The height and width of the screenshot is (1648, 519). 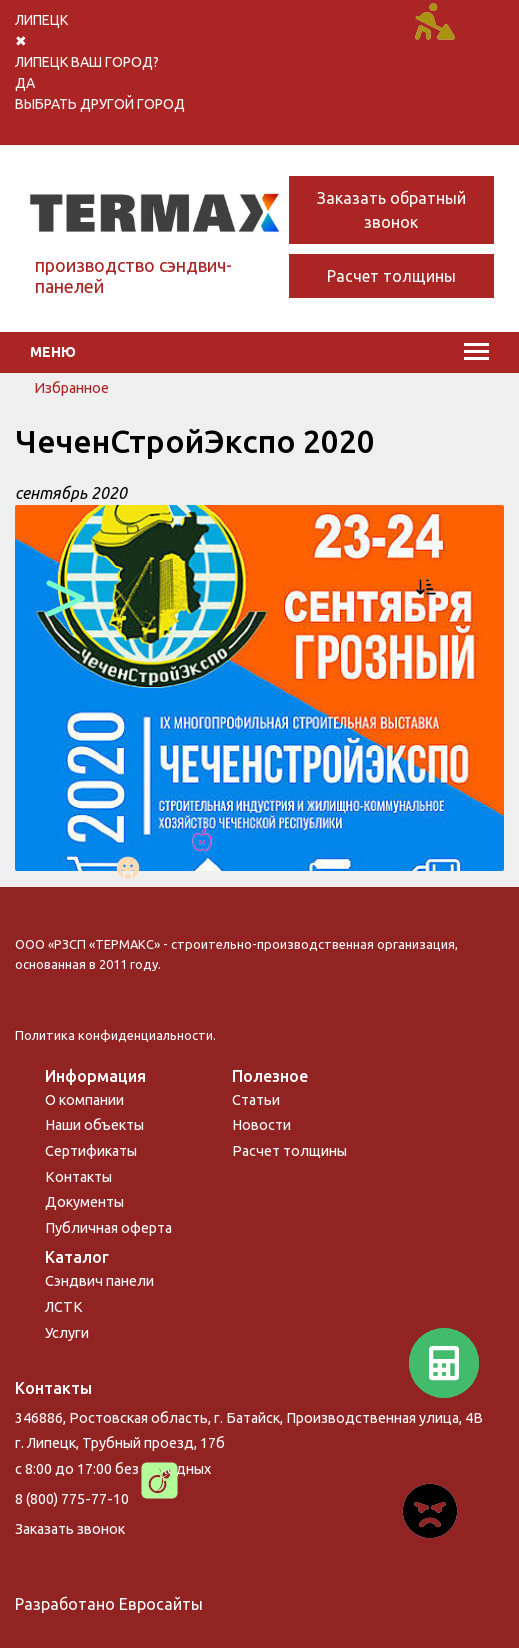 What do you see at coordinates (426, 587) in the screenshot?
I see `sort items in ascending order` at bounding box center [426, 587].